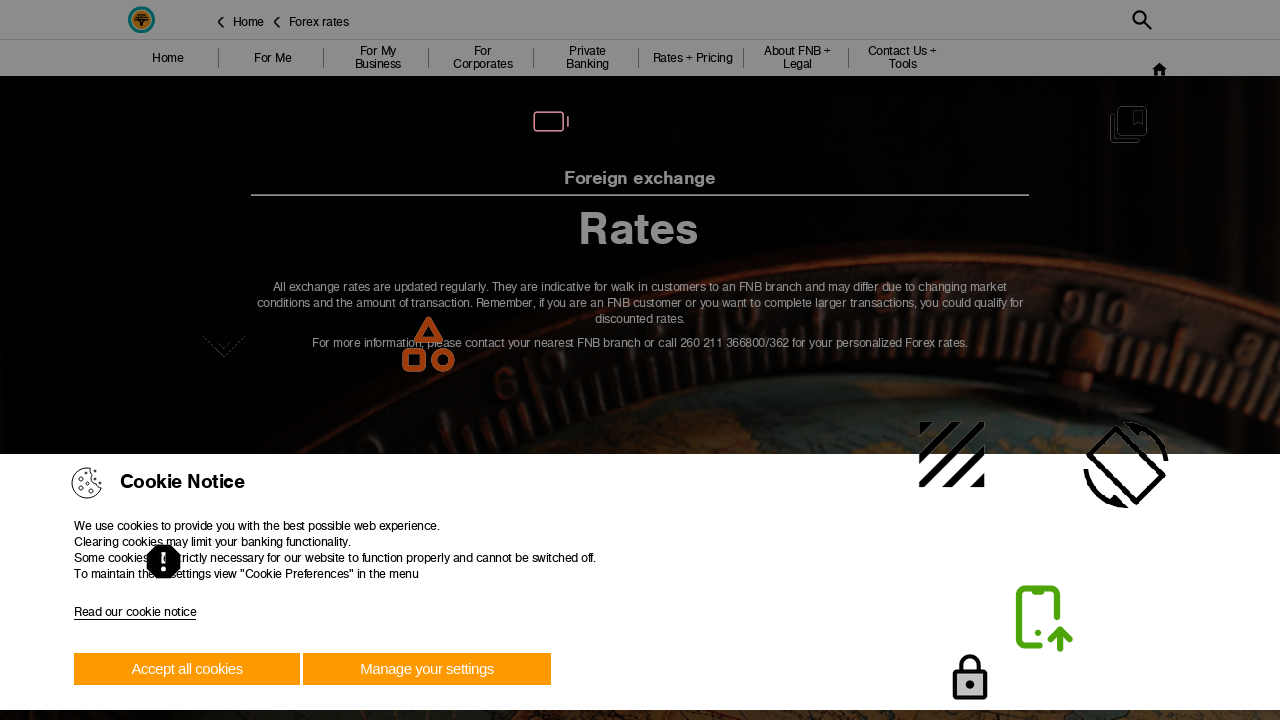  What do you see at coordinates (1126, 465) in the screenshot?
I see `rotate screen orientation` at bounding box center [1126, 465].